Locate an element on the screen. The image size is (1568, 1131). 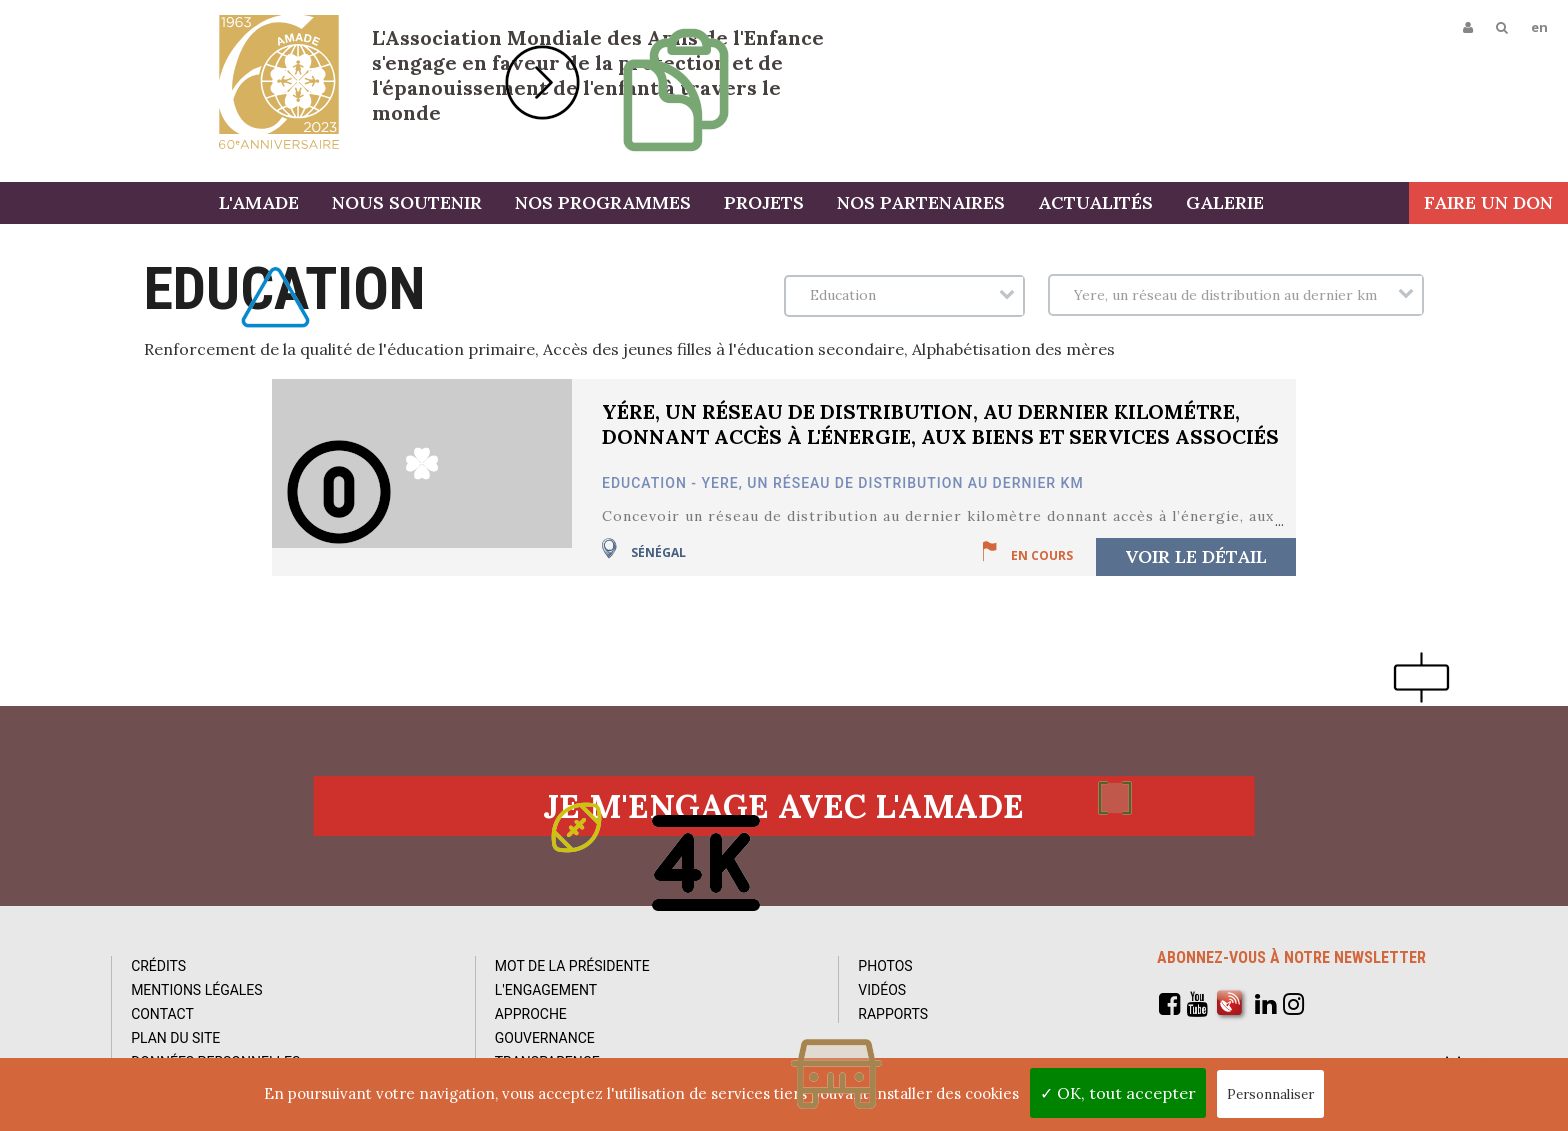
access sports scores and updates is located at coordinates (576, 827).